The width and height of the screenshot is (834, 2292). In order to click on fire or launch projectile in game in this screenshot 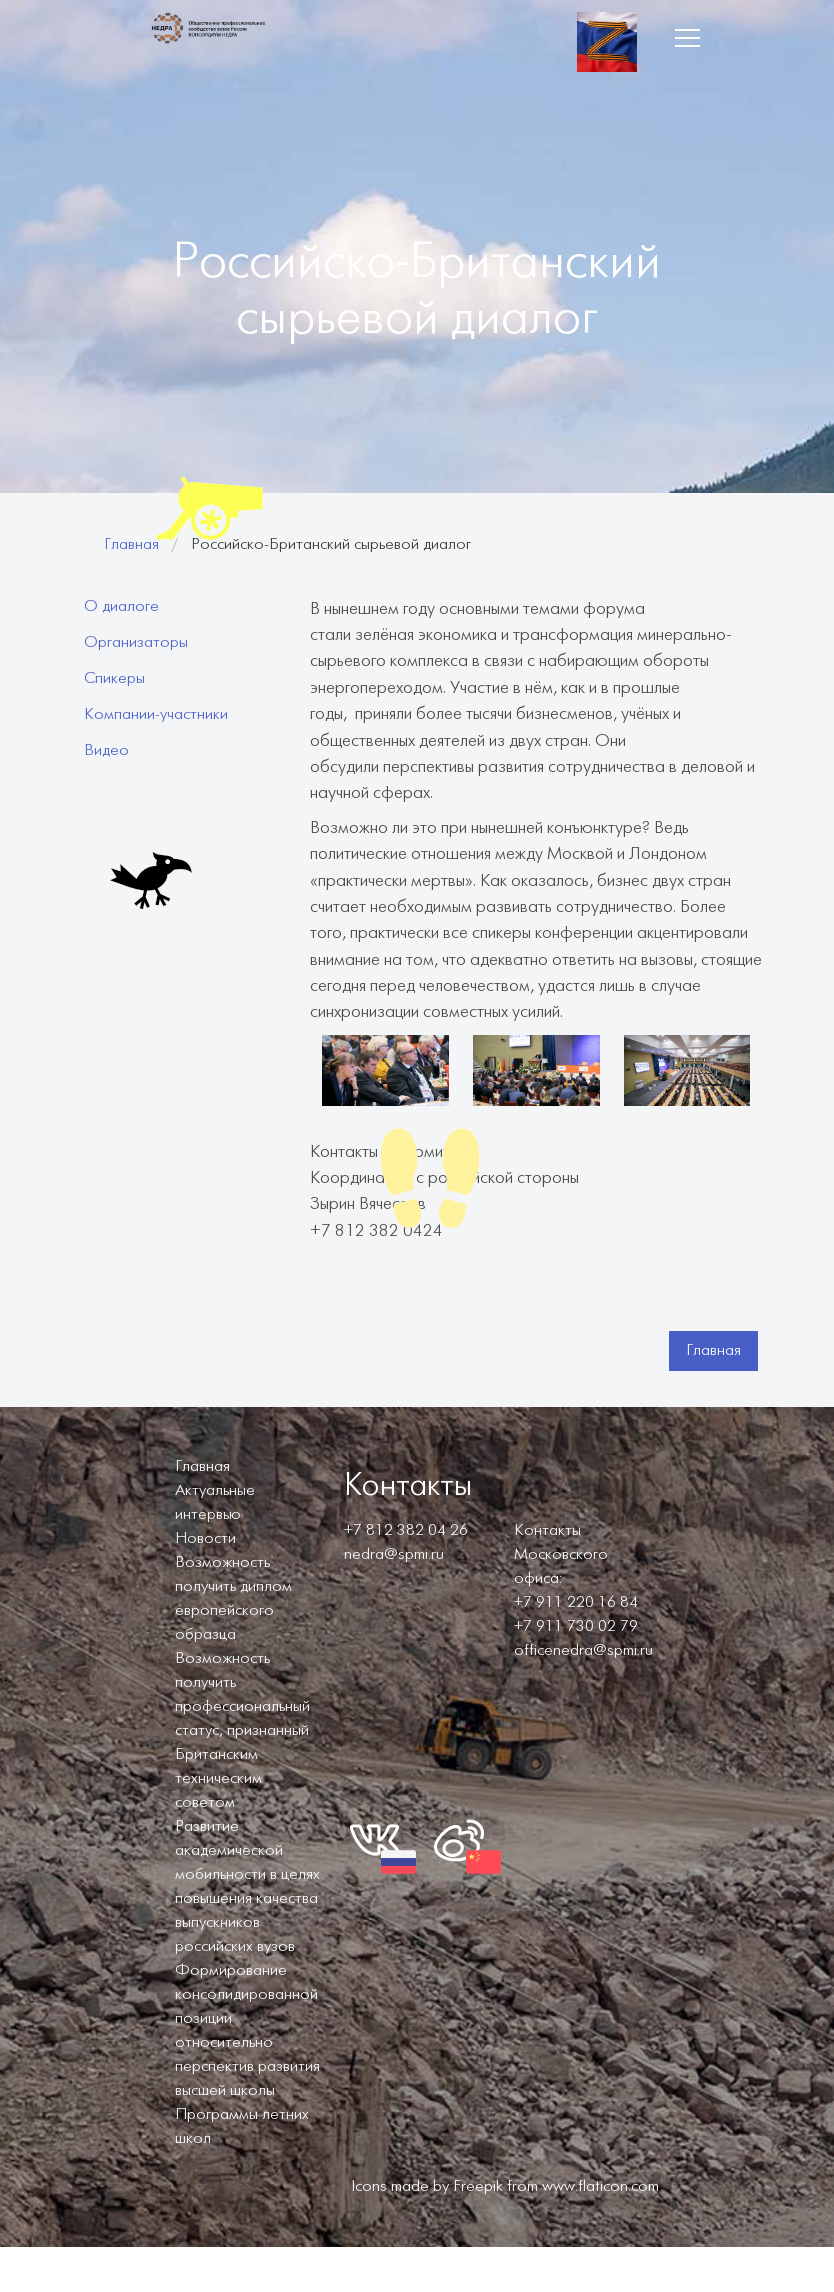, I will do `click(209, 507)`.